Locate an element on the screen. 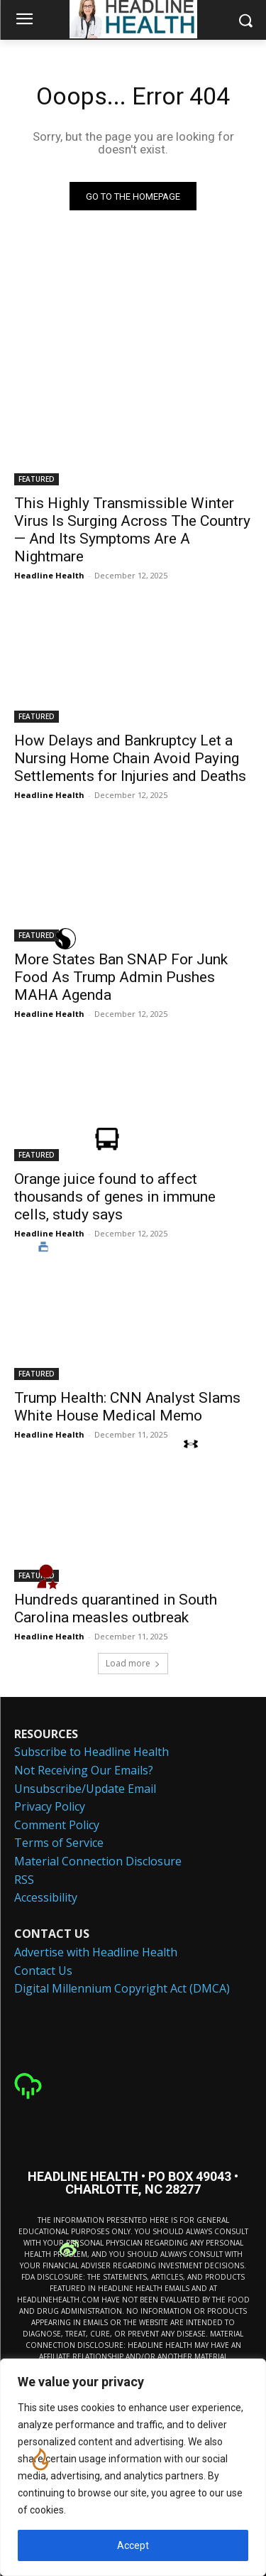  open Sina Weibo app is located at coordinates (69, 2248).